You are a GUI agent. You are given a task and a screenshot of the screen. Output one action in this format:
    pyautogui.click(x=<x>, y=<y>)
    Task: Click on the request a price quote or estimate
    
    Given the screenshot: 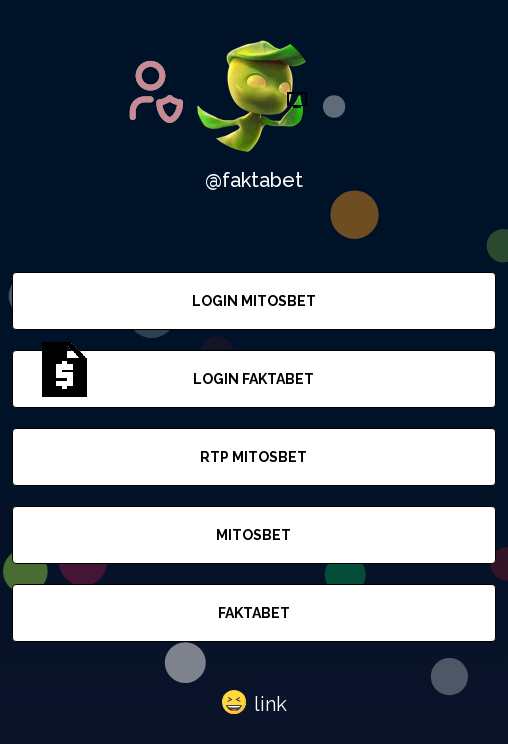 What is the action you would take?
    pyautogui.click(x=64, y=369)
    